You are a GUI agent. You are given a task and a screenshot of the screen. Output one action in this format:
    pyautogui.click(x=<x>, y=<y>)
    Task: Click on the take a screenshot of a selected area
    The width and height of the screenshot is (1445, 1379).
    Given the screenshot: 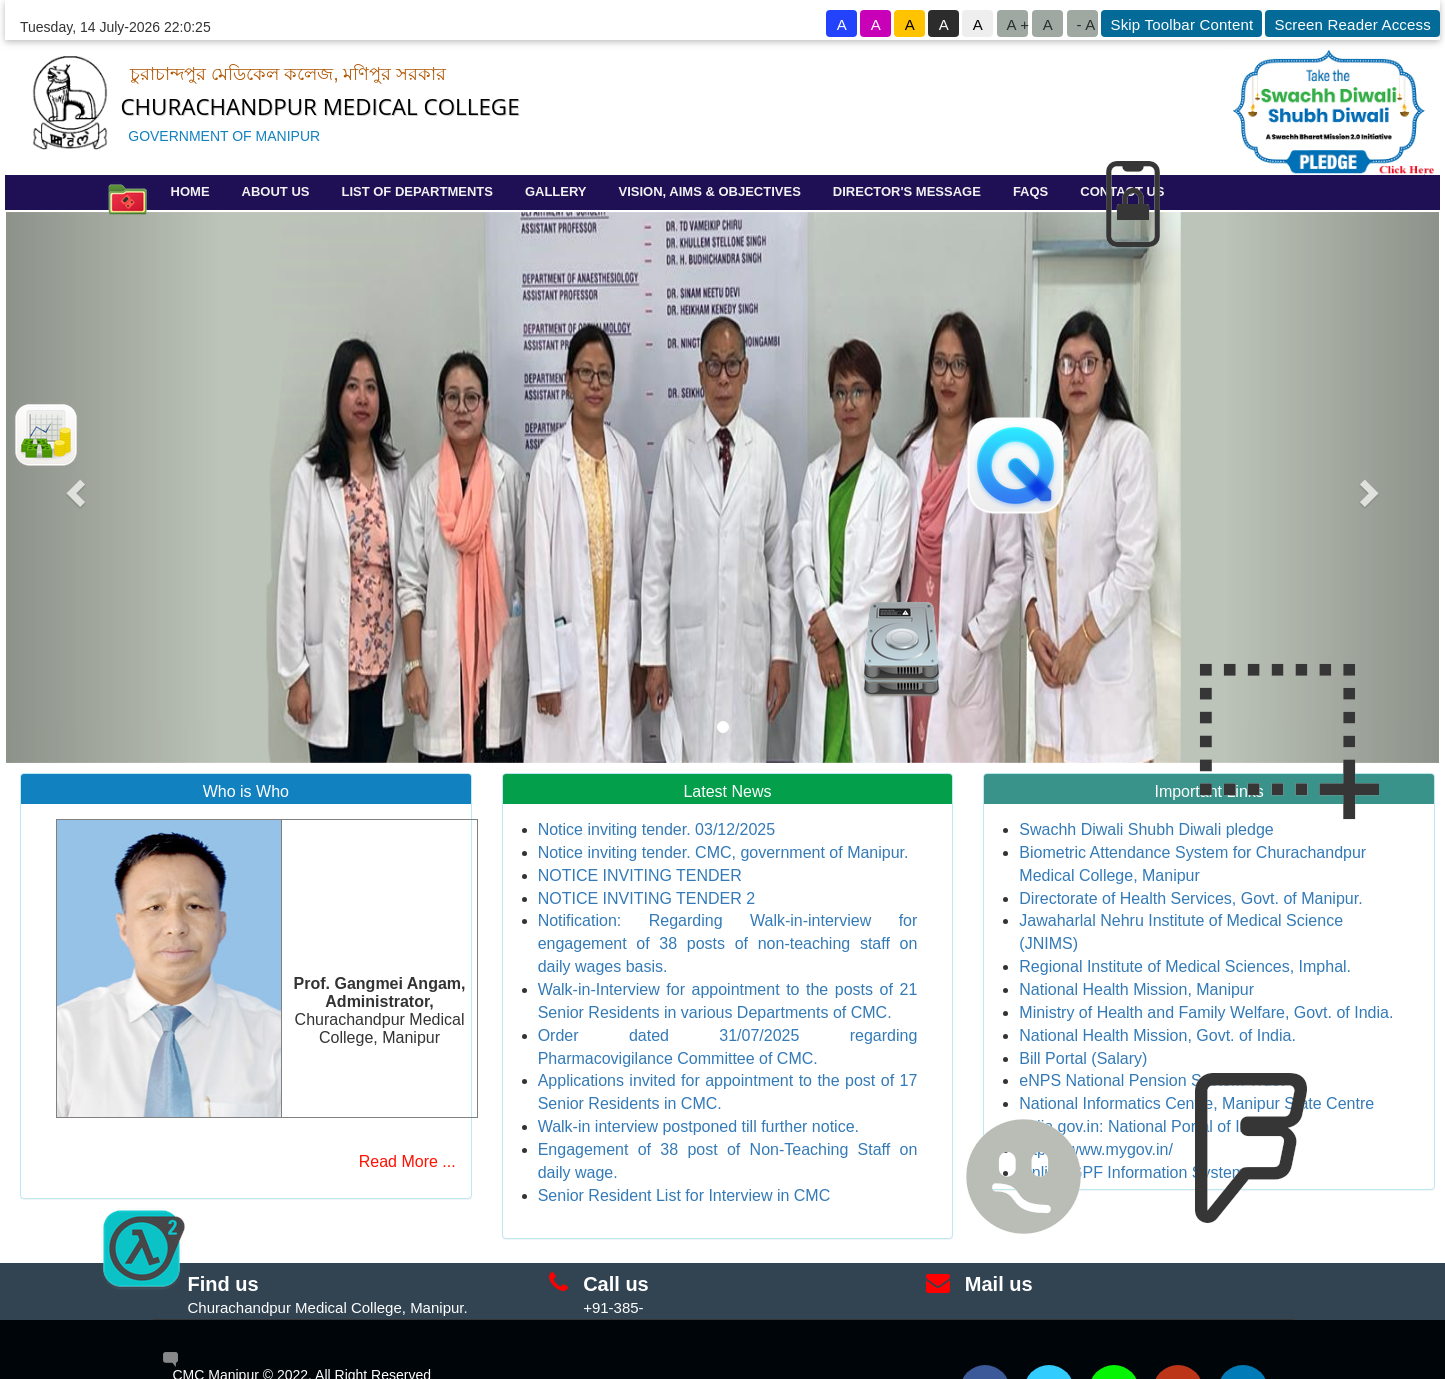 What is the action you would take?
    pyautogui.click(x=1283, y=735)
    